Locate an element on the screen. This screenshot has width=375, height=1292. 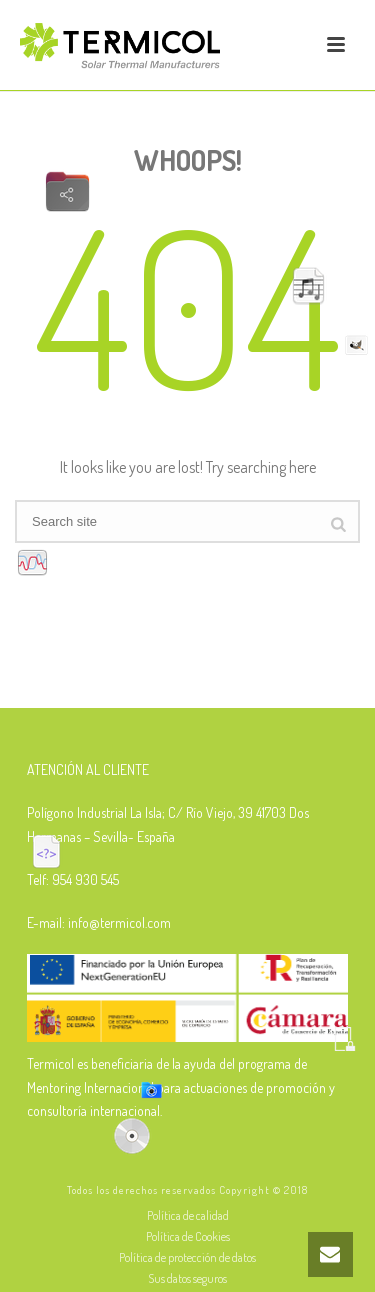
a compressed GIMP image file (.xcf.gz or .xcf.bz2) is located at coordinates (356, 344).